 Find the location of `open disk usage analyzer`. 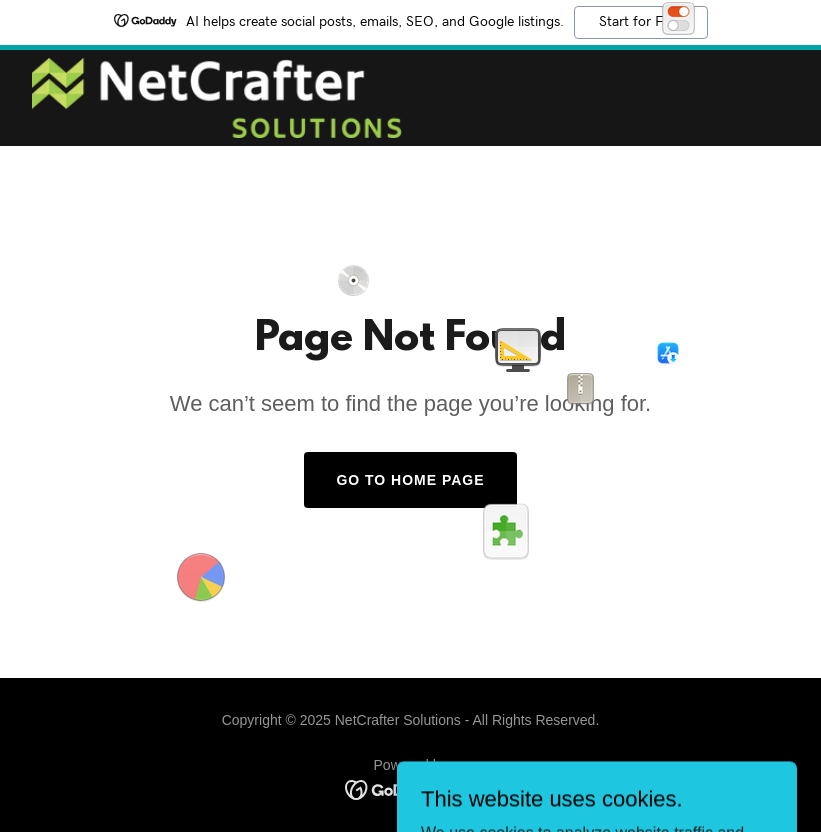

open disk usage analyzer is located at coordinates (201, 577).